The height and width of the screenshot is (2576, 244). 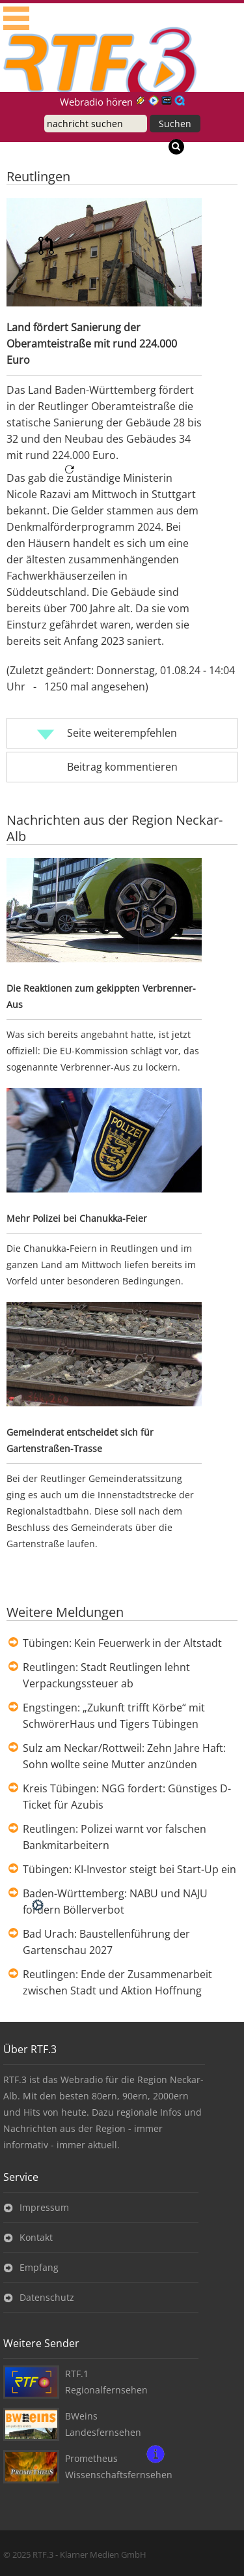 What do you see at coordinates (70, 469) in the screenshot?
I see `refresh the current page or content` at bounding box center [70, 469].